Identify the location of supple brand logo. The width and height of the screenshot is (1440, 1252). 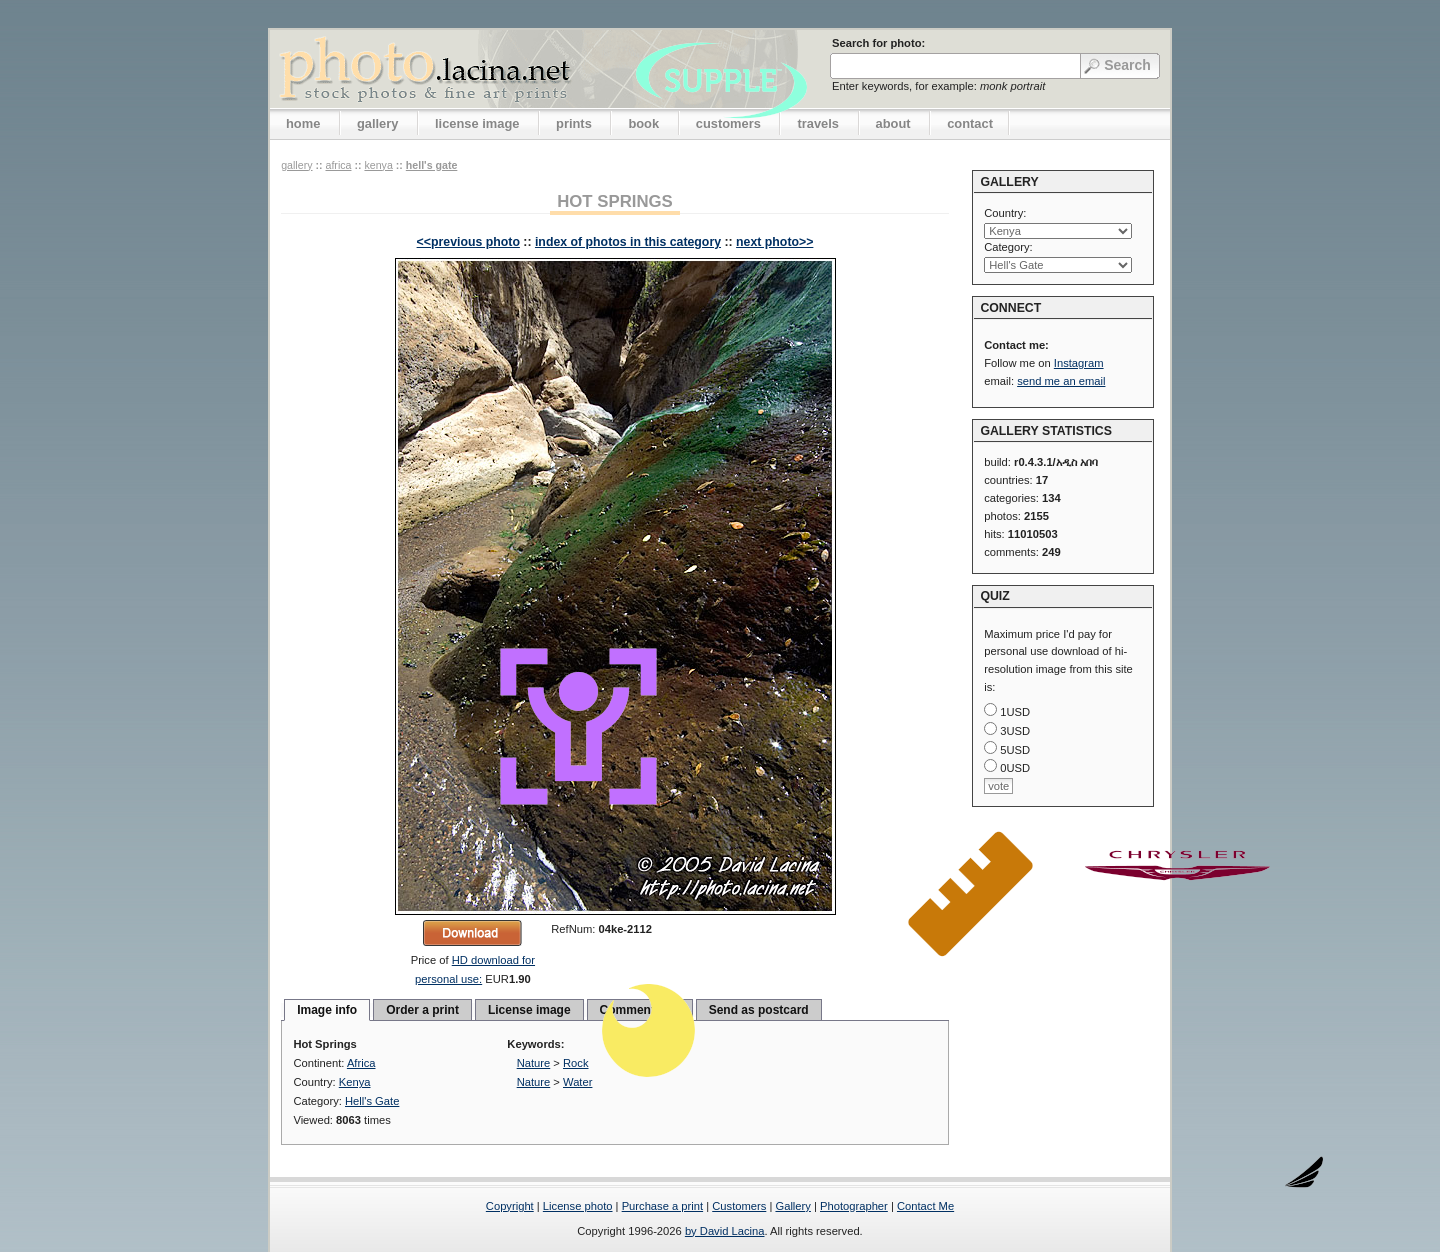
(721, 85).